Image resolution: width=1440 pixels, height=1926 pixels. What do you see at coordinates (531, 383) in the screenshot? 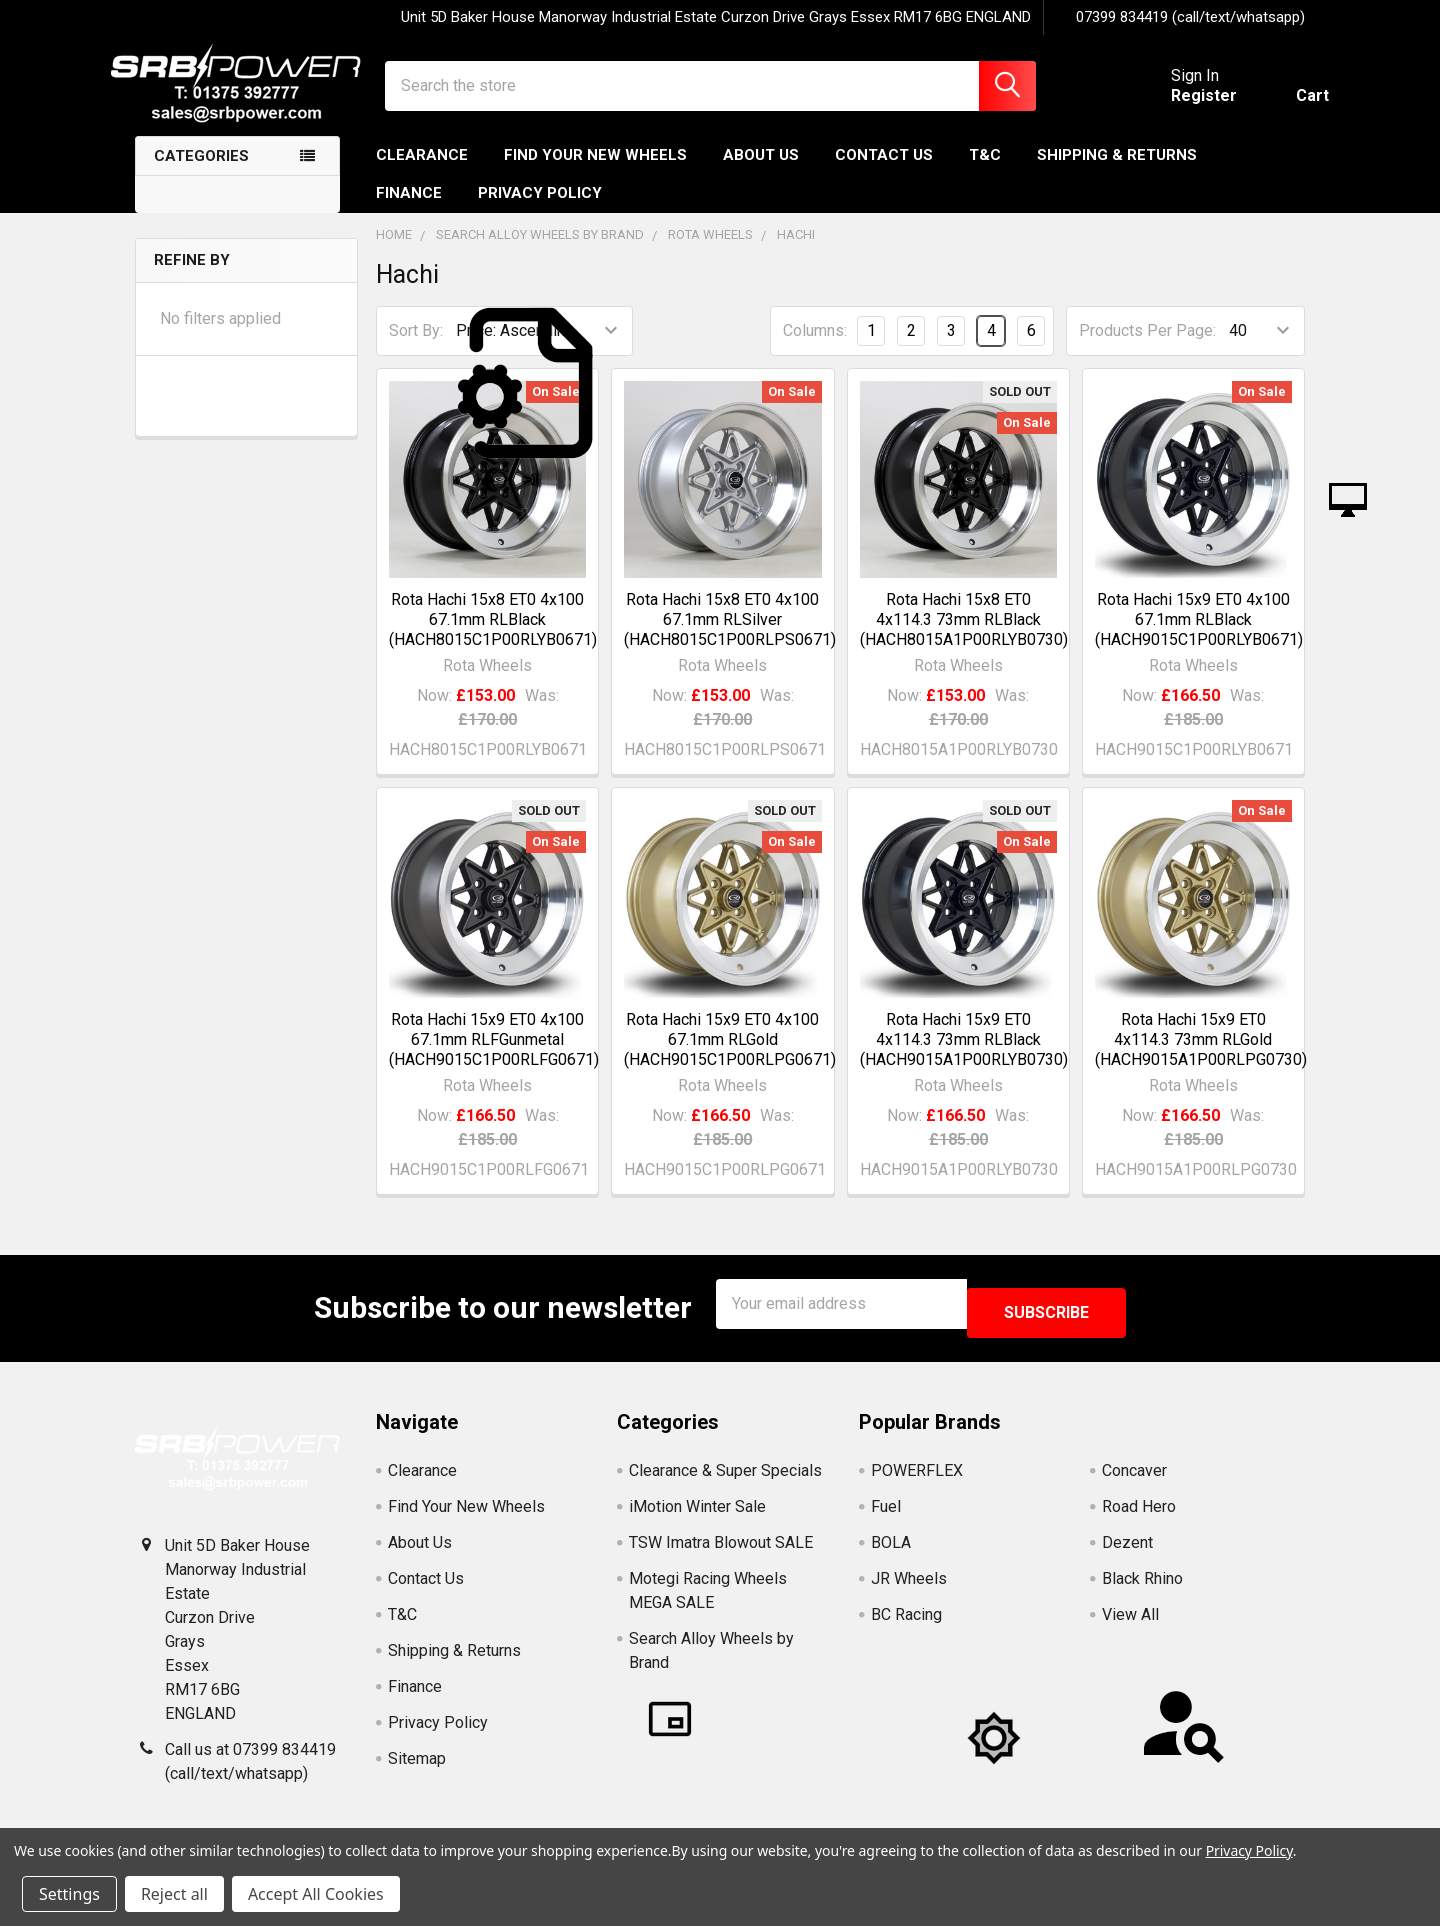
I see `access file settings or configuration` at bounding box center [531, 383].